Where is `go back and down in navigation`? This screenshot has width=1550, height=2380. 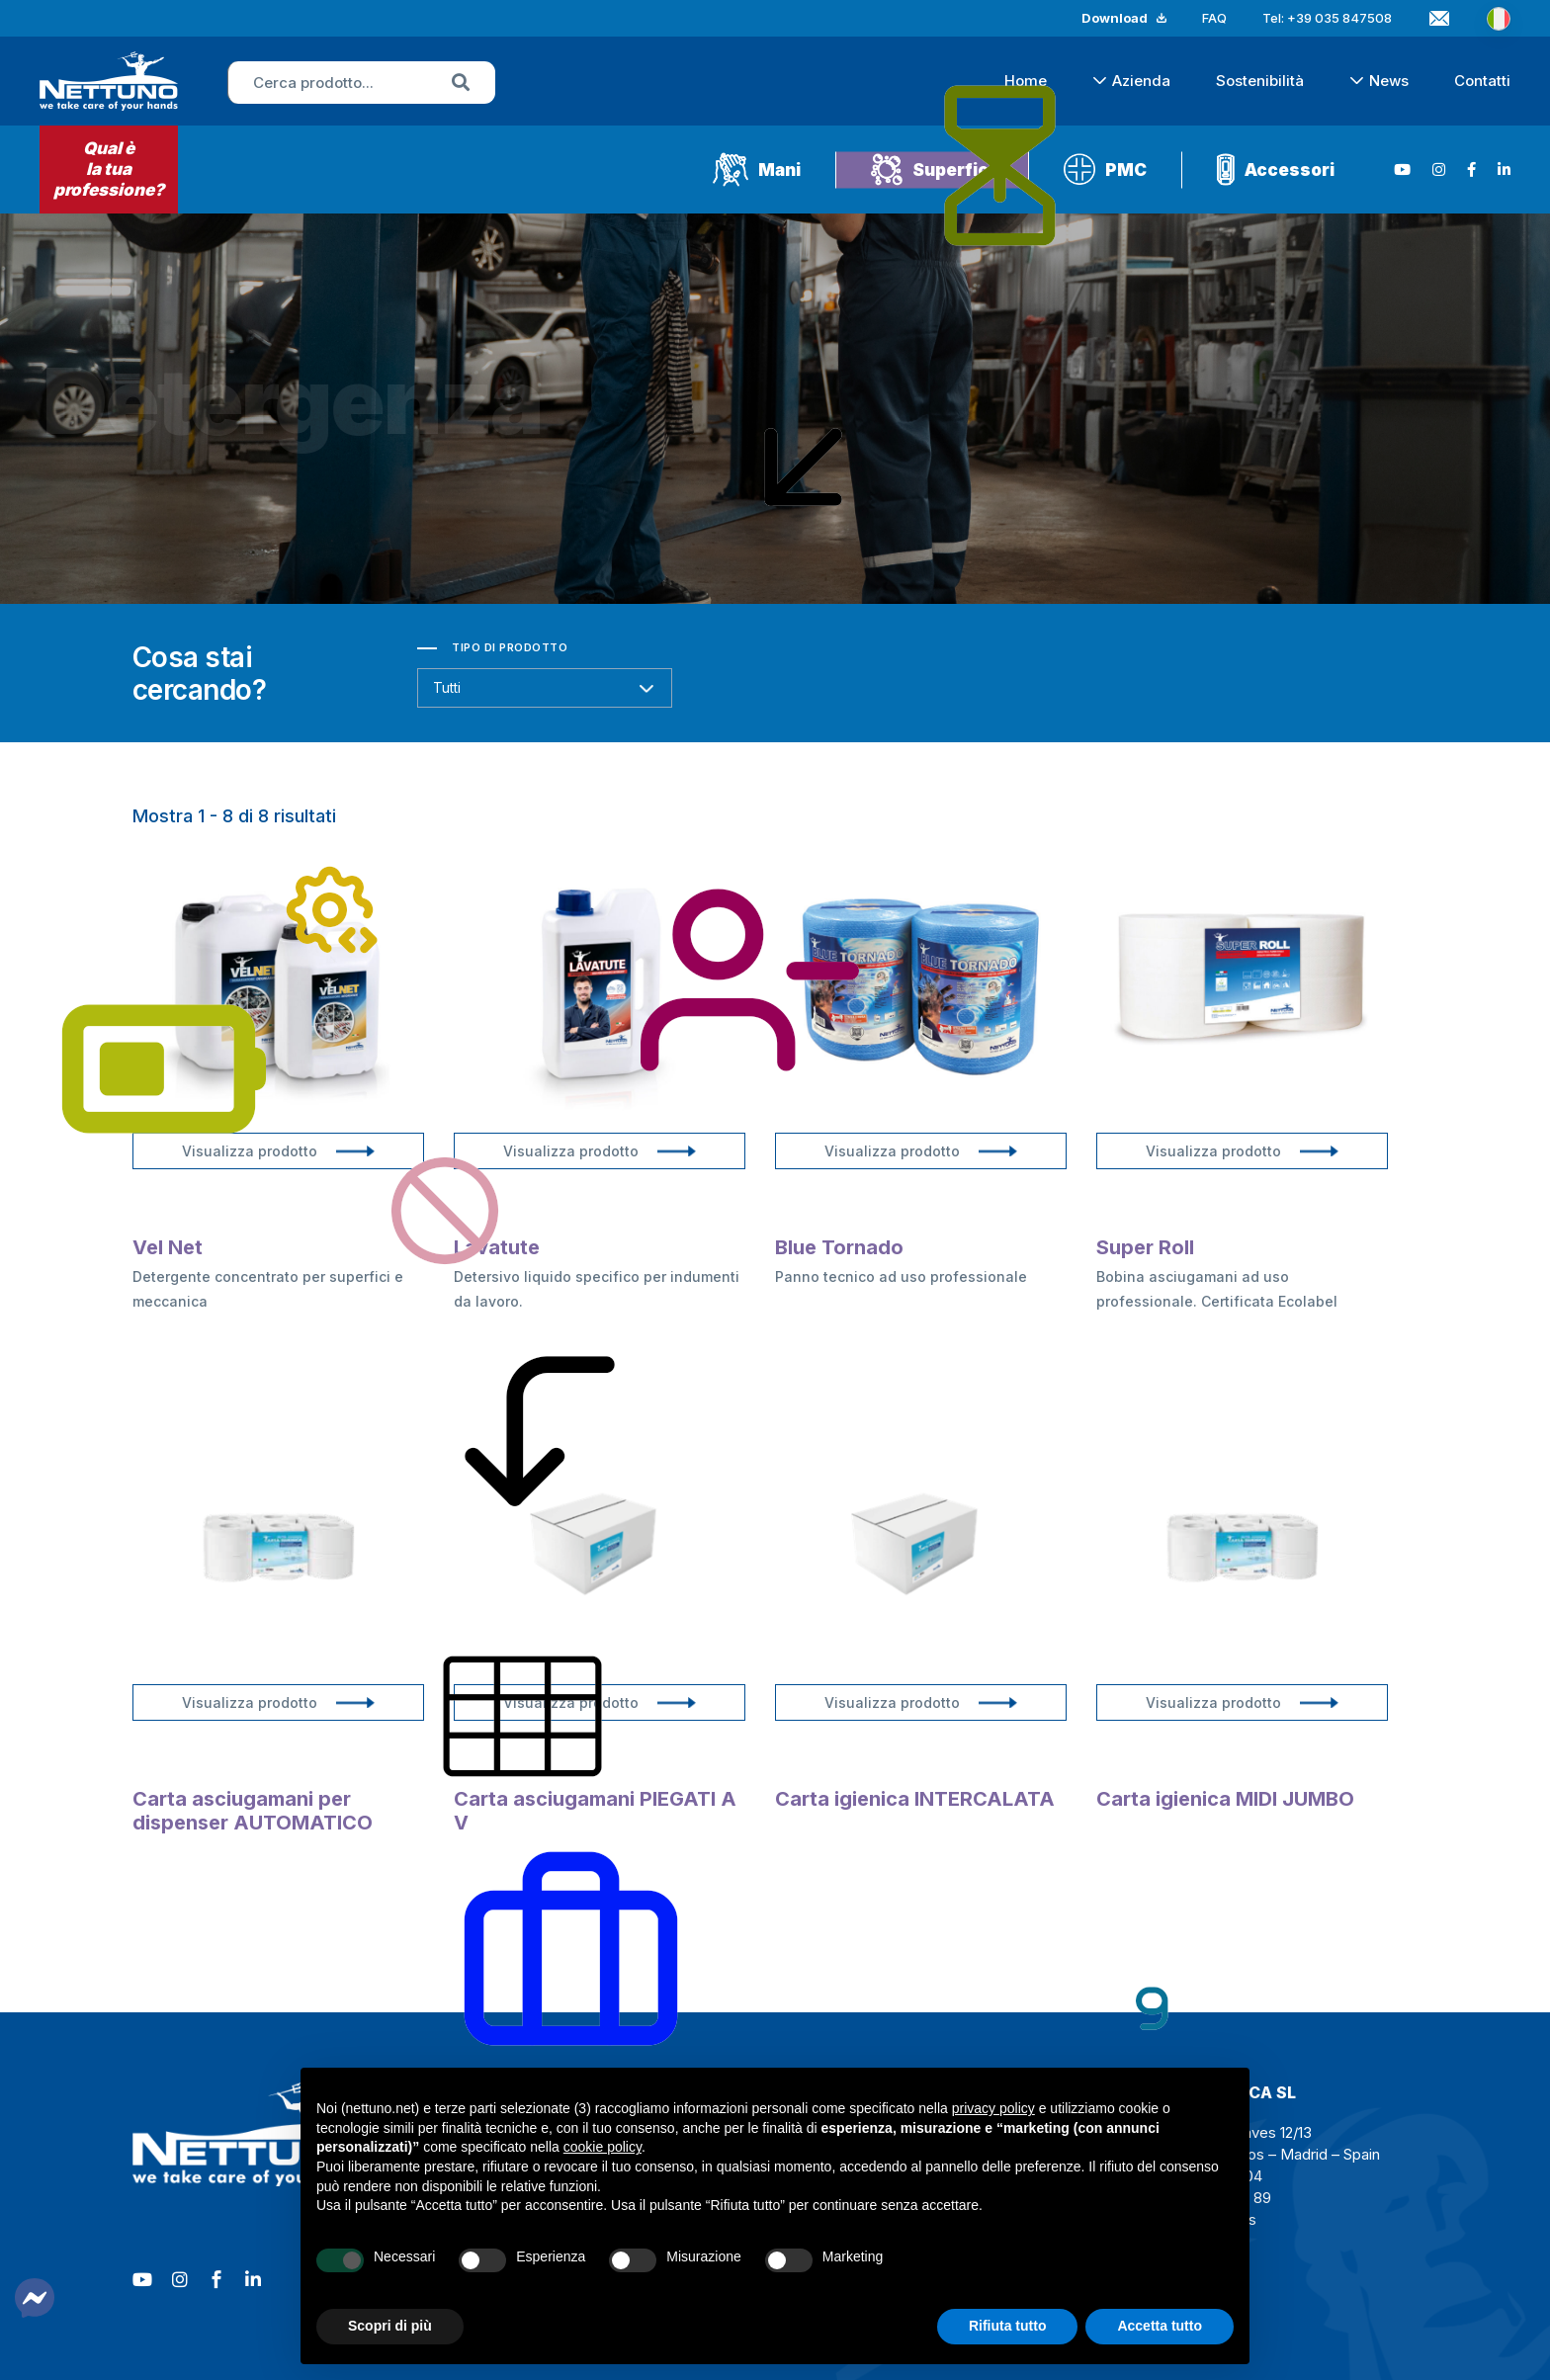
go back and down in navigation is located at coordinates (540, 1431).